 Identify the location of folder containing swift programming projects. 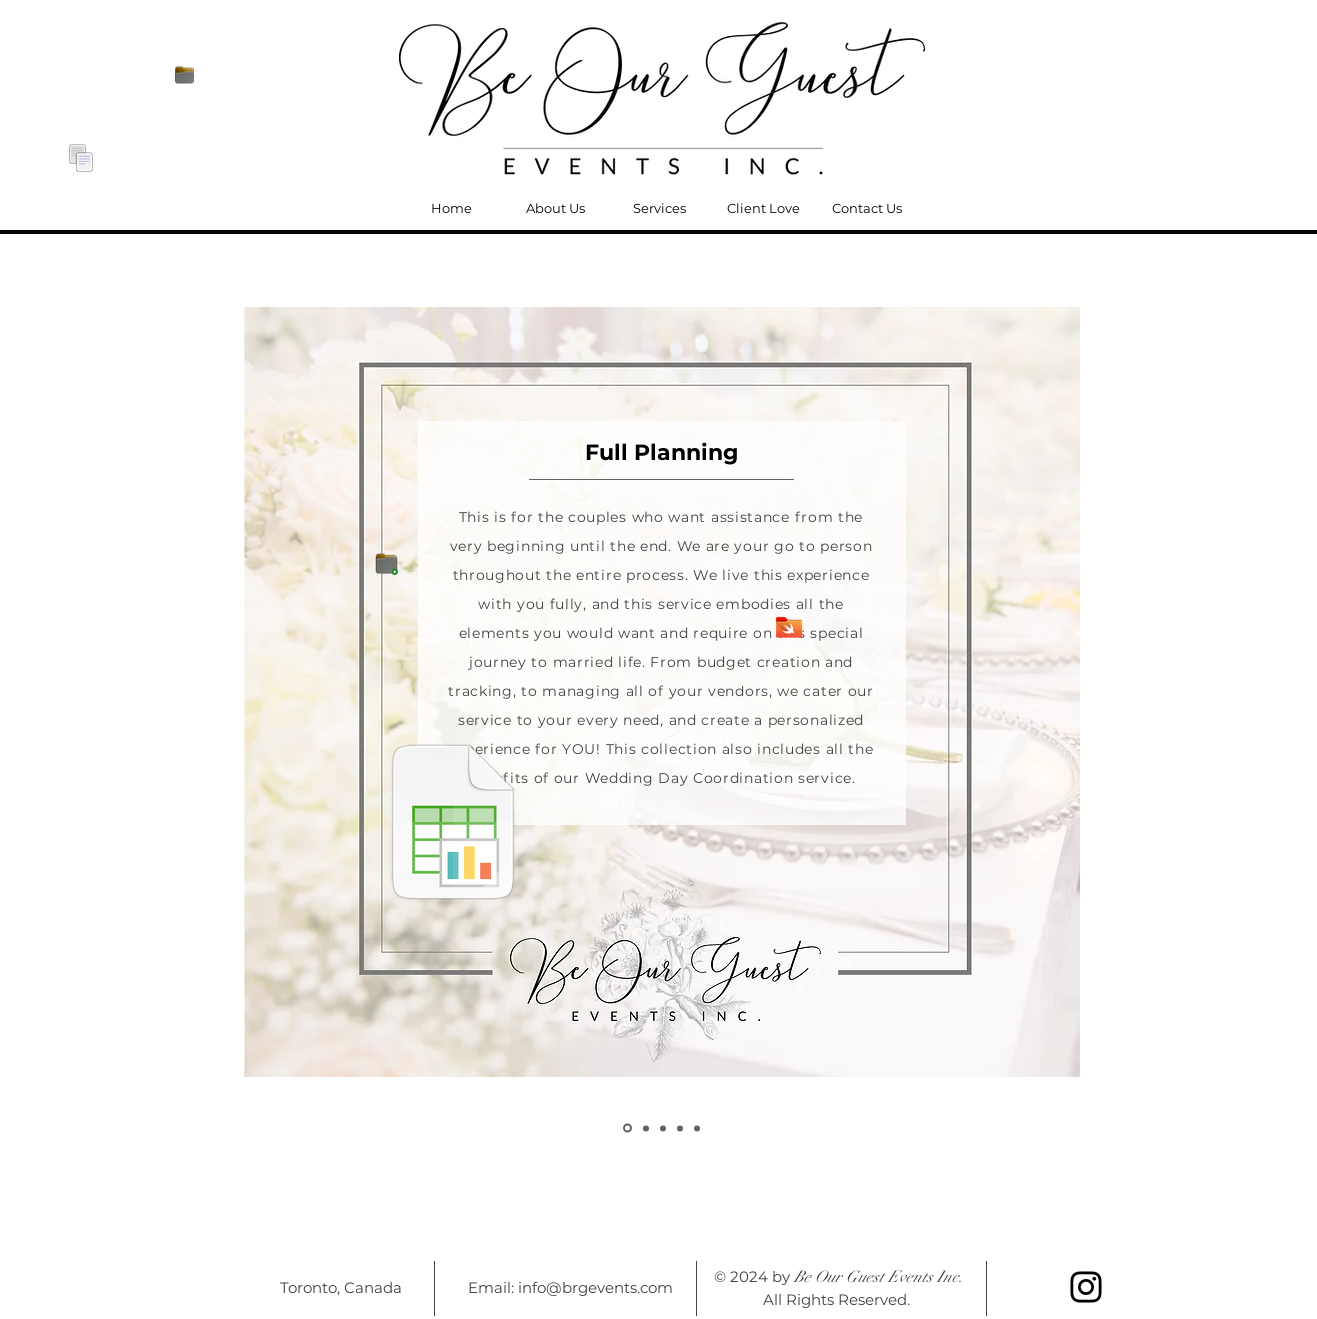
(789, 628).